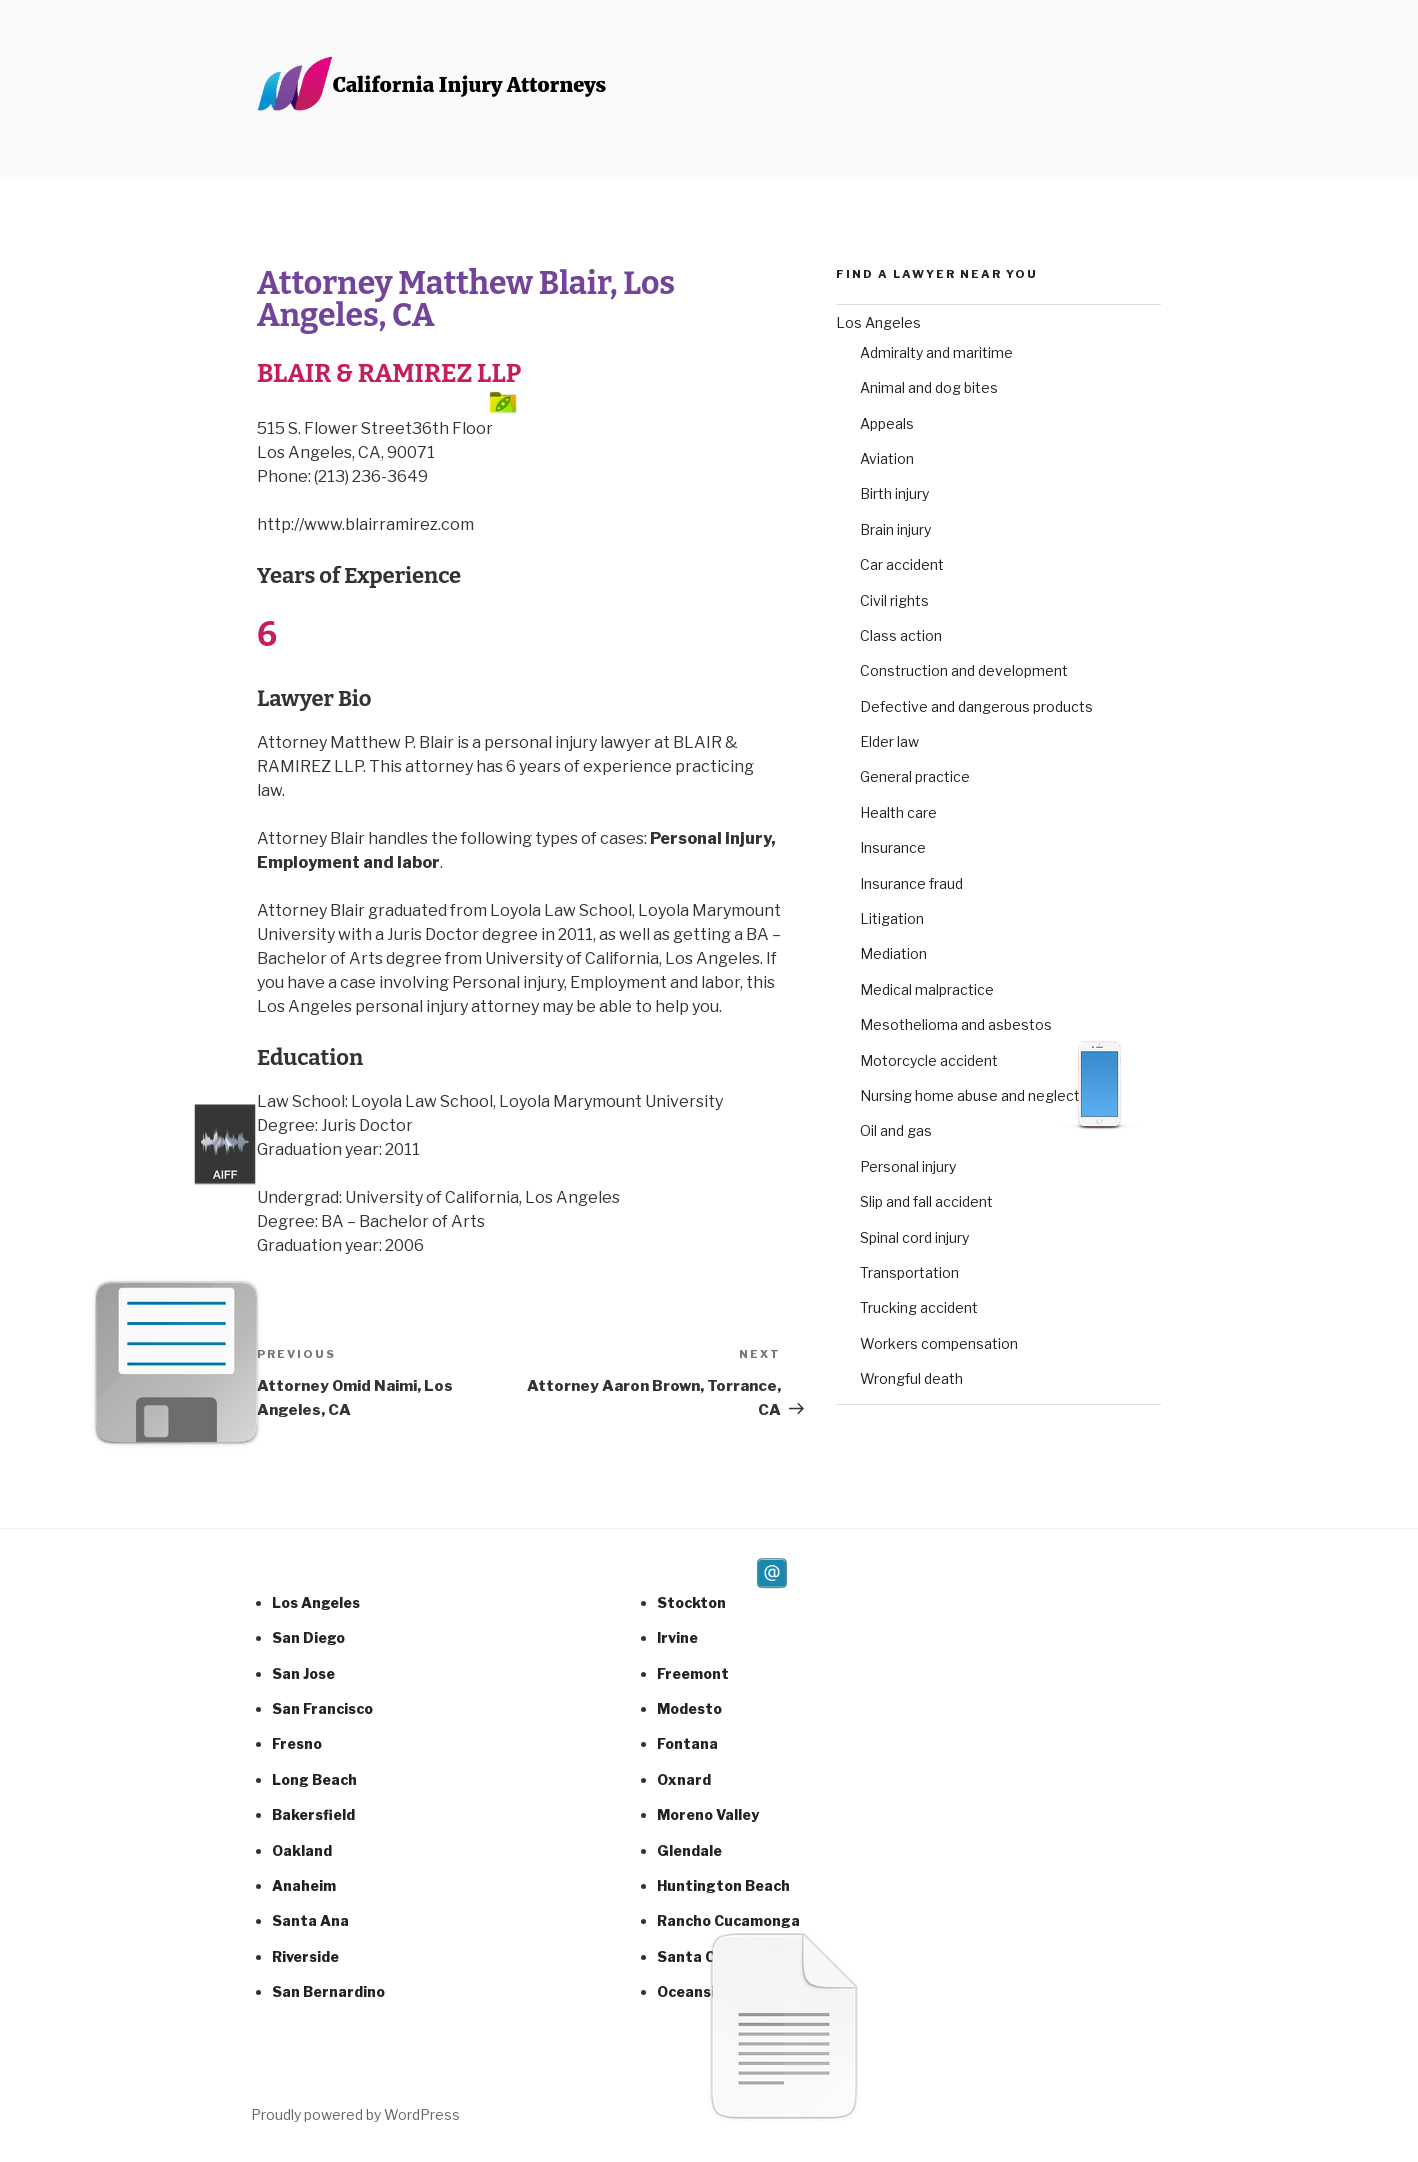  What do you see at coordinates (503, 403) in the screenshot?
I see `open peazip compressed files folder` at bounding box center [503, 403].